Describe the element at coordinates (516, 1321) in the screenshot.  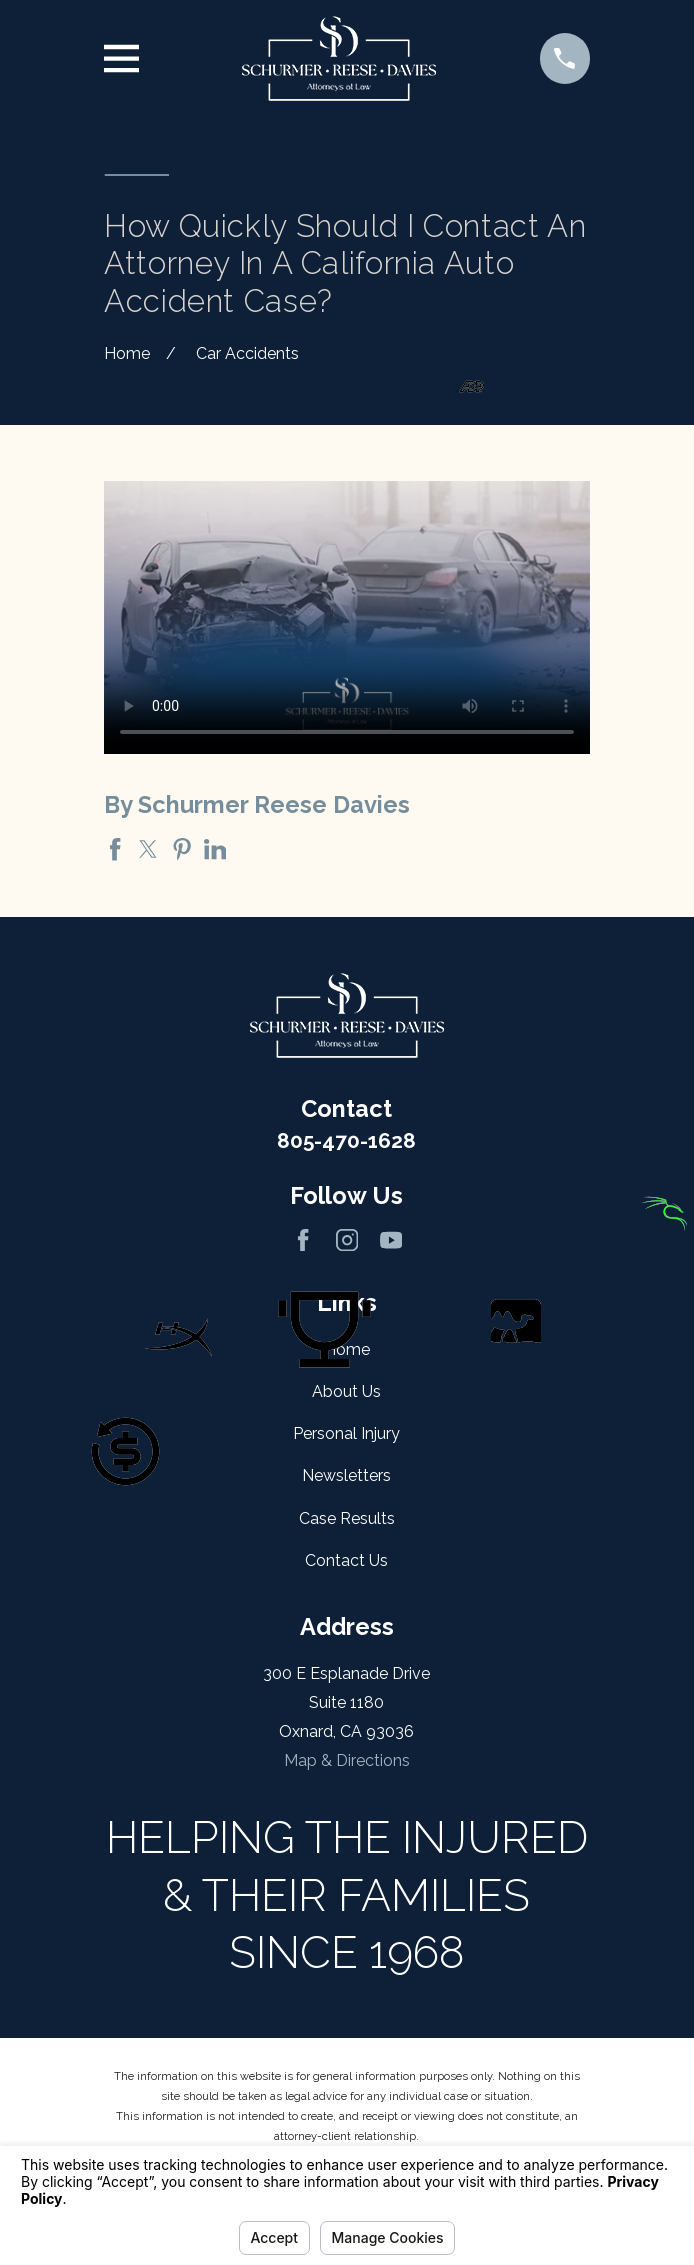
I see `OCaml programming language logo` at that location.